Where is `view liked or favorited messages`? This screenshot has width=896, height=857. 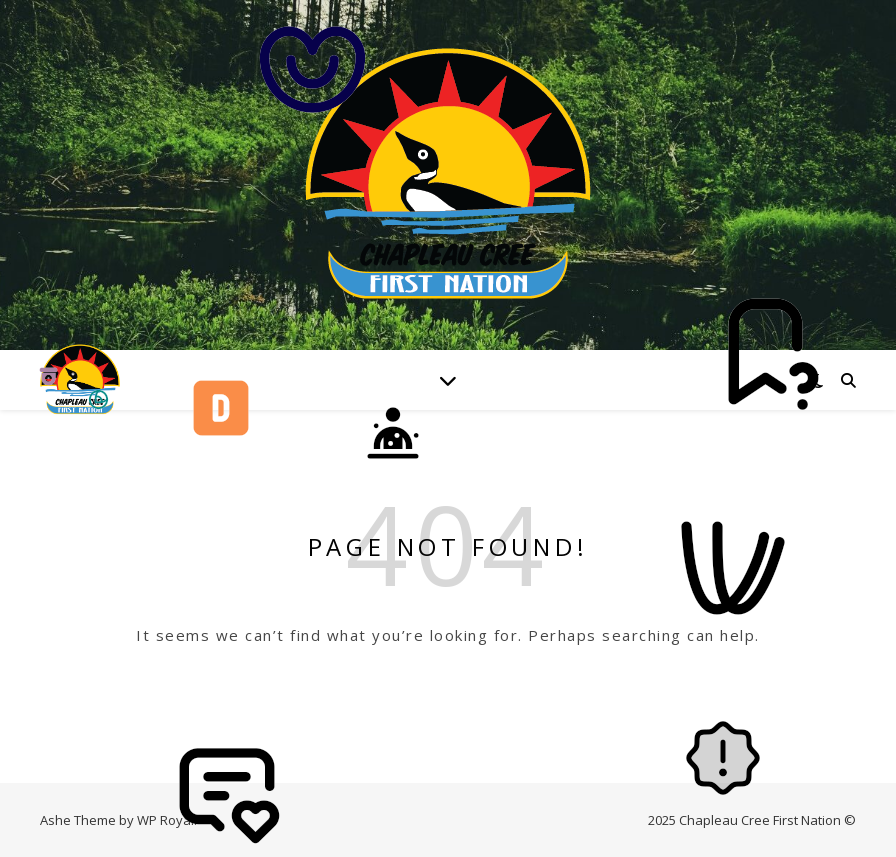
view liked or favorited messages is located at coordinates (227, 791).